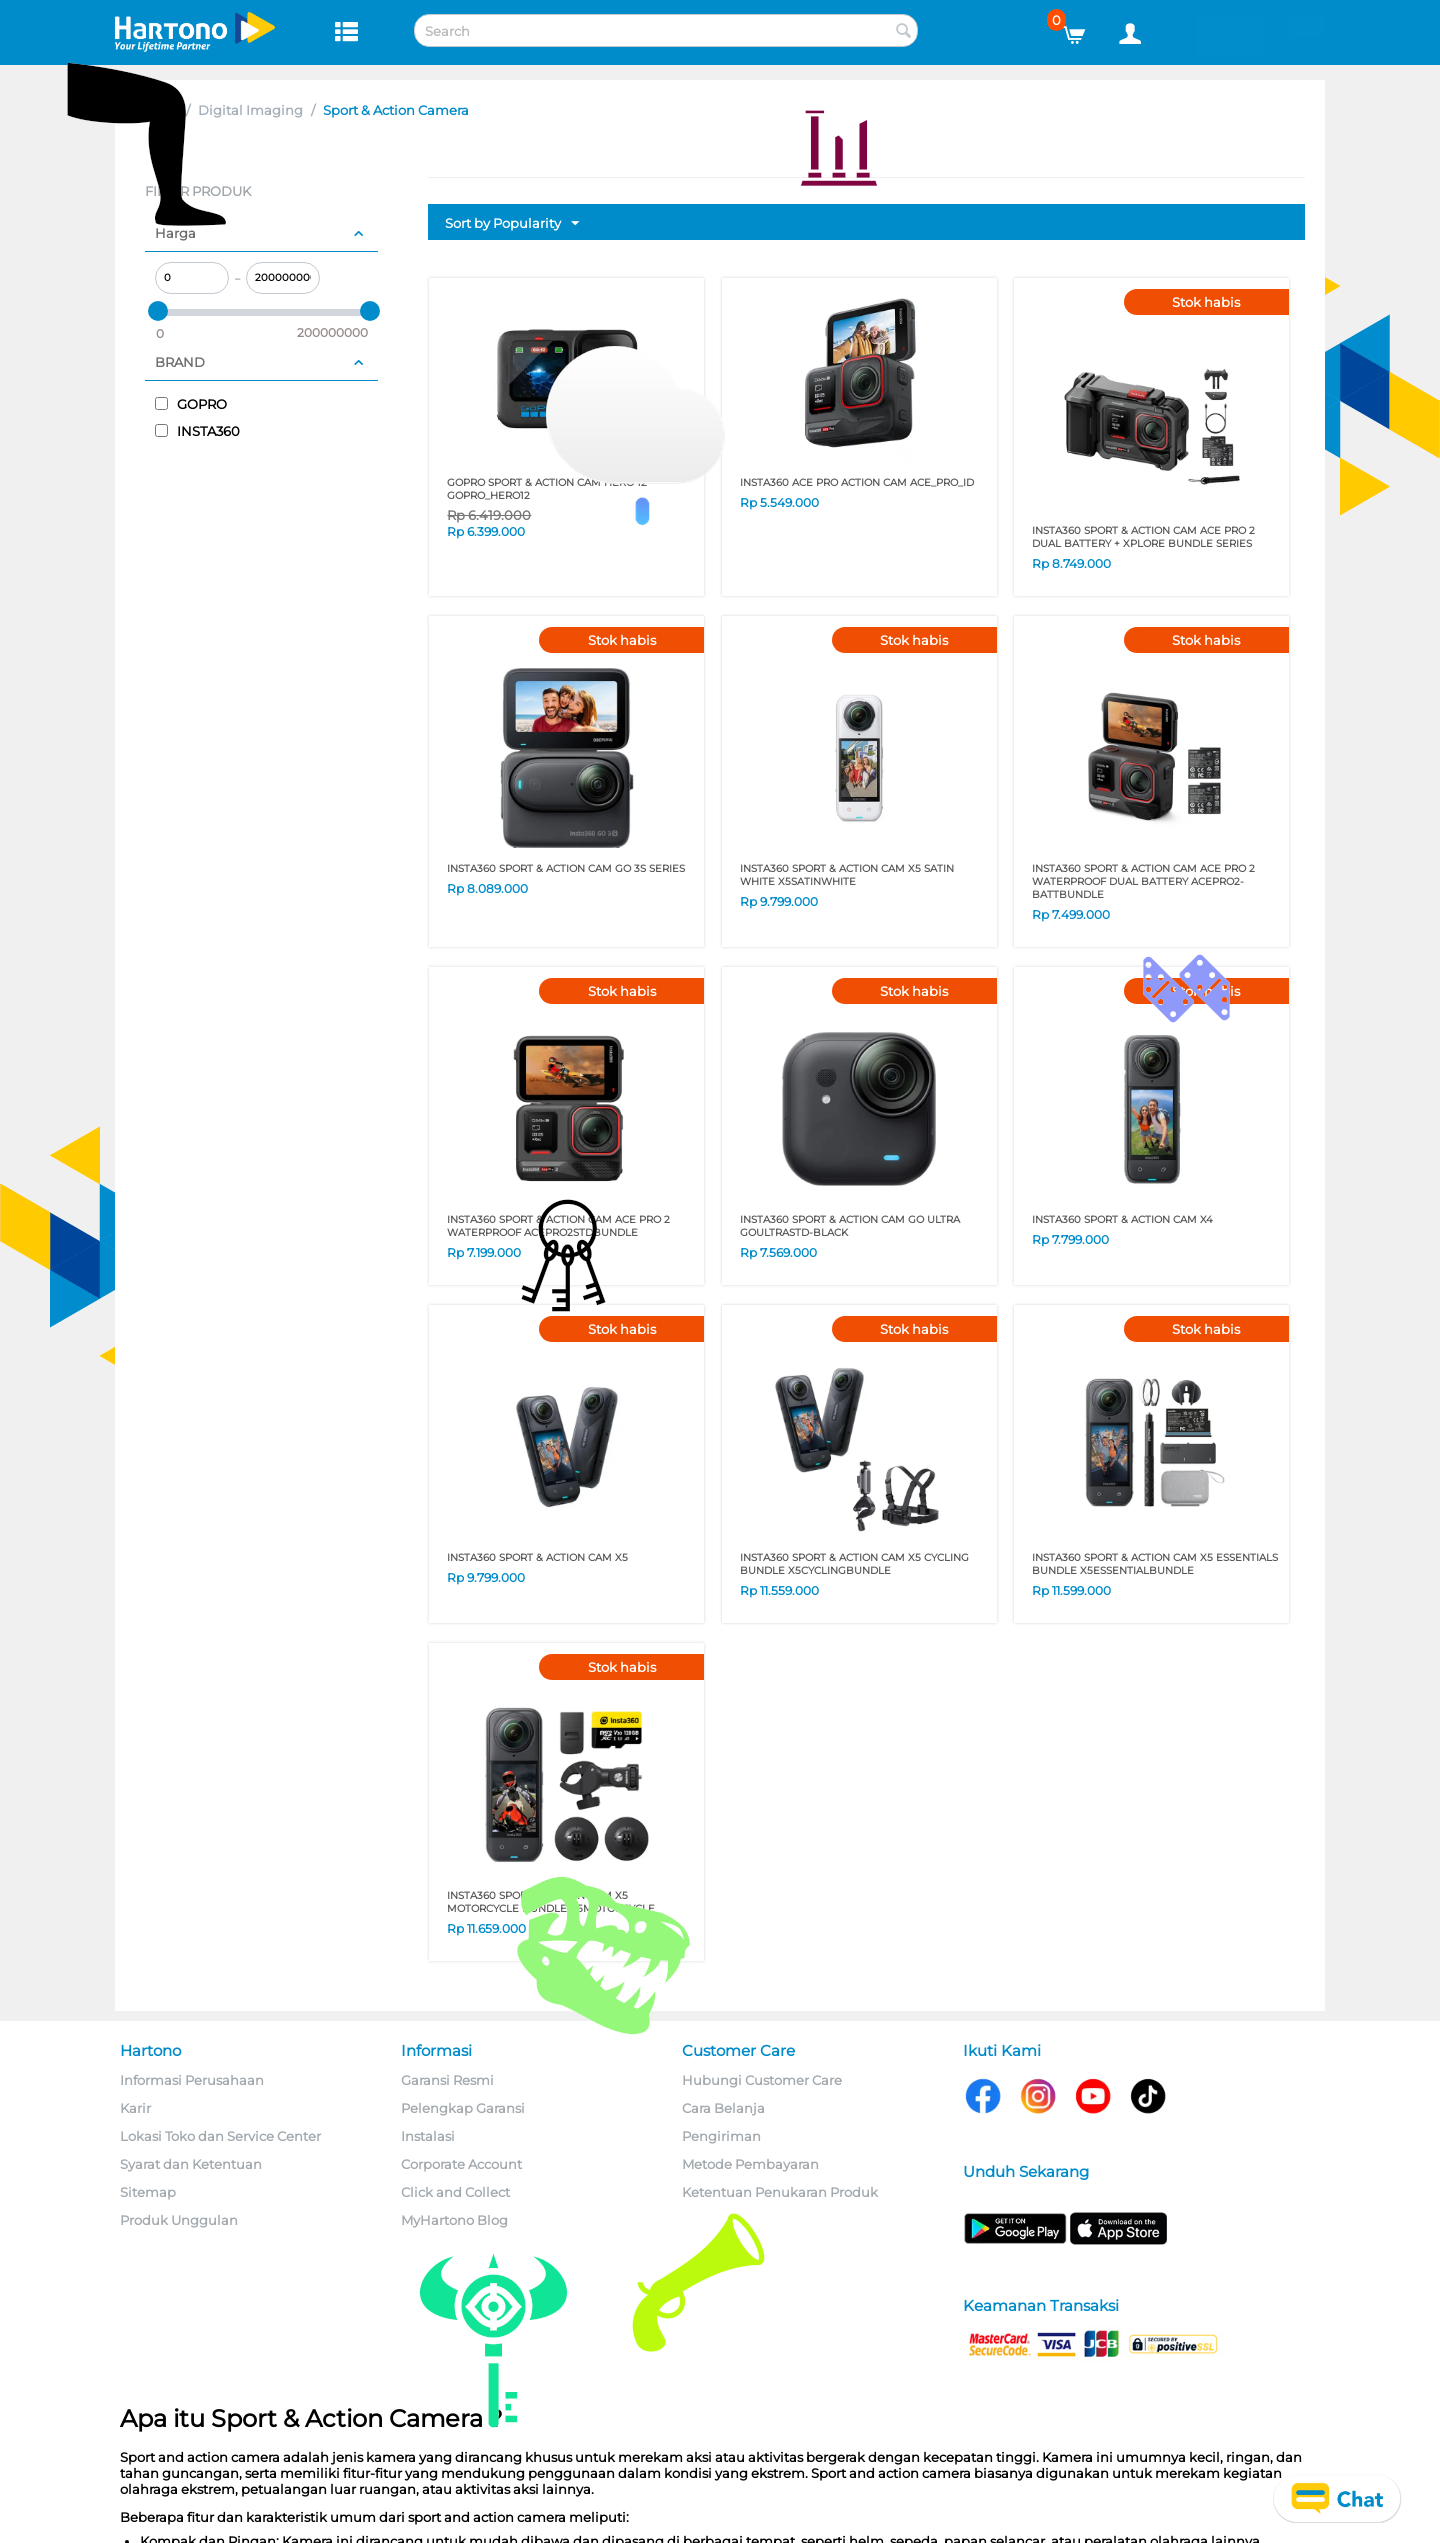  What do you see at coordinates (839, 147) in the screenshot?
I see `access historical or classical content` at bounding box center [839, 147].